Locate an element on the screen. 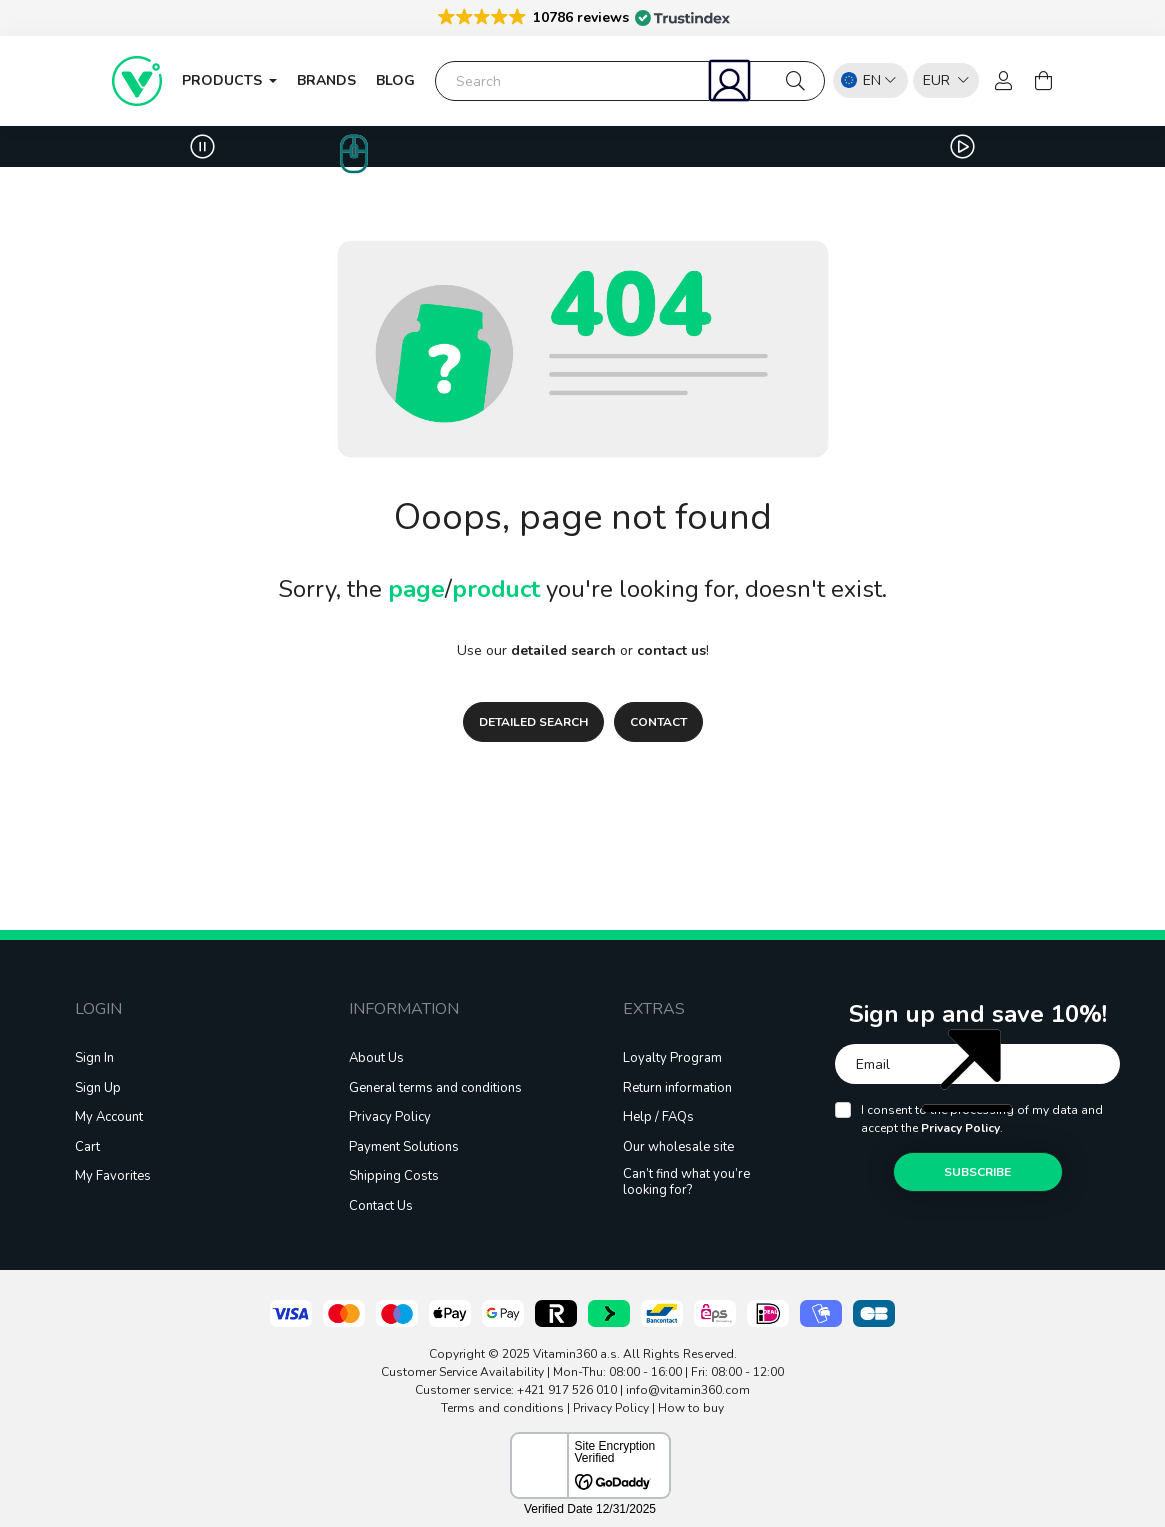  view user profile is located at coordinates (729, 80).